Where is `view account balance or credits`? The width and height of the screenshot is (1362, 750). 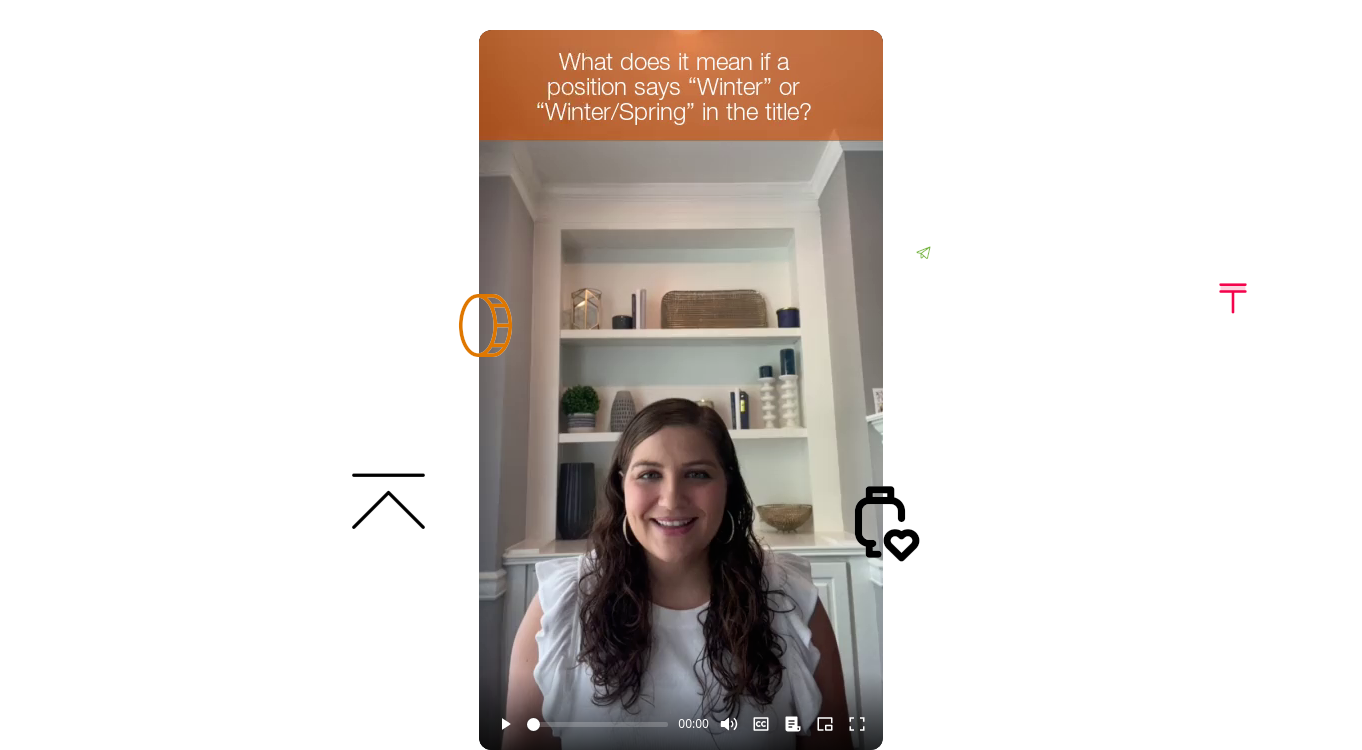
view account balance or credits is located at coordinates (485, 325).